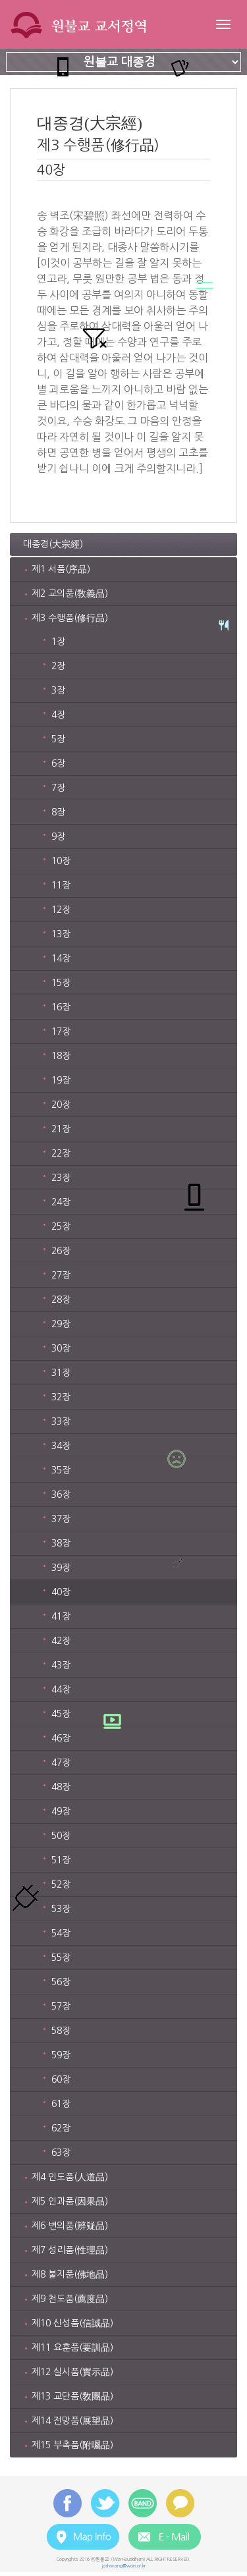 This screenshot has height=2576, width=247. Describe the element at coordinates (112, 1721) in the screenshot. I see `play or watch a video` at that location.